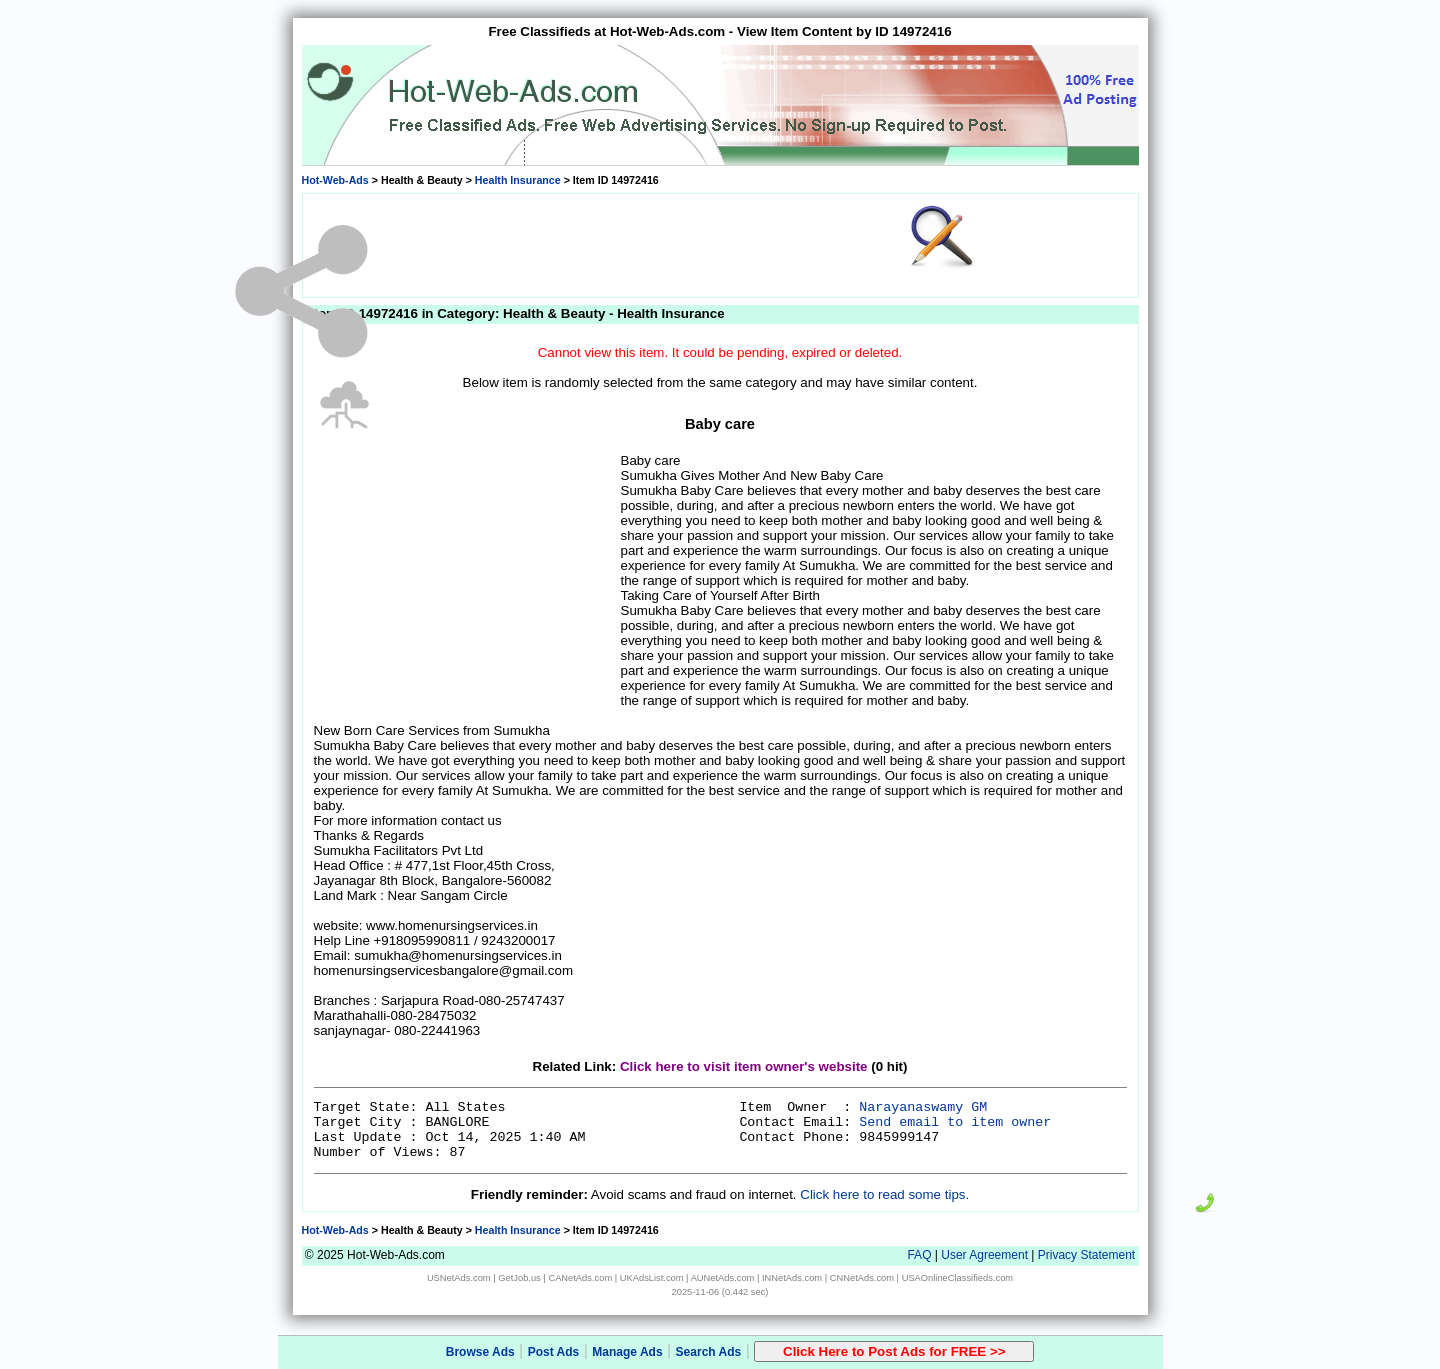 This screenshot has width=1440, height=1369. What do you see at coordinates (301, 291) in the screenshot?
I see `access sharing preferences and settings` at bounding box center [301, 291].